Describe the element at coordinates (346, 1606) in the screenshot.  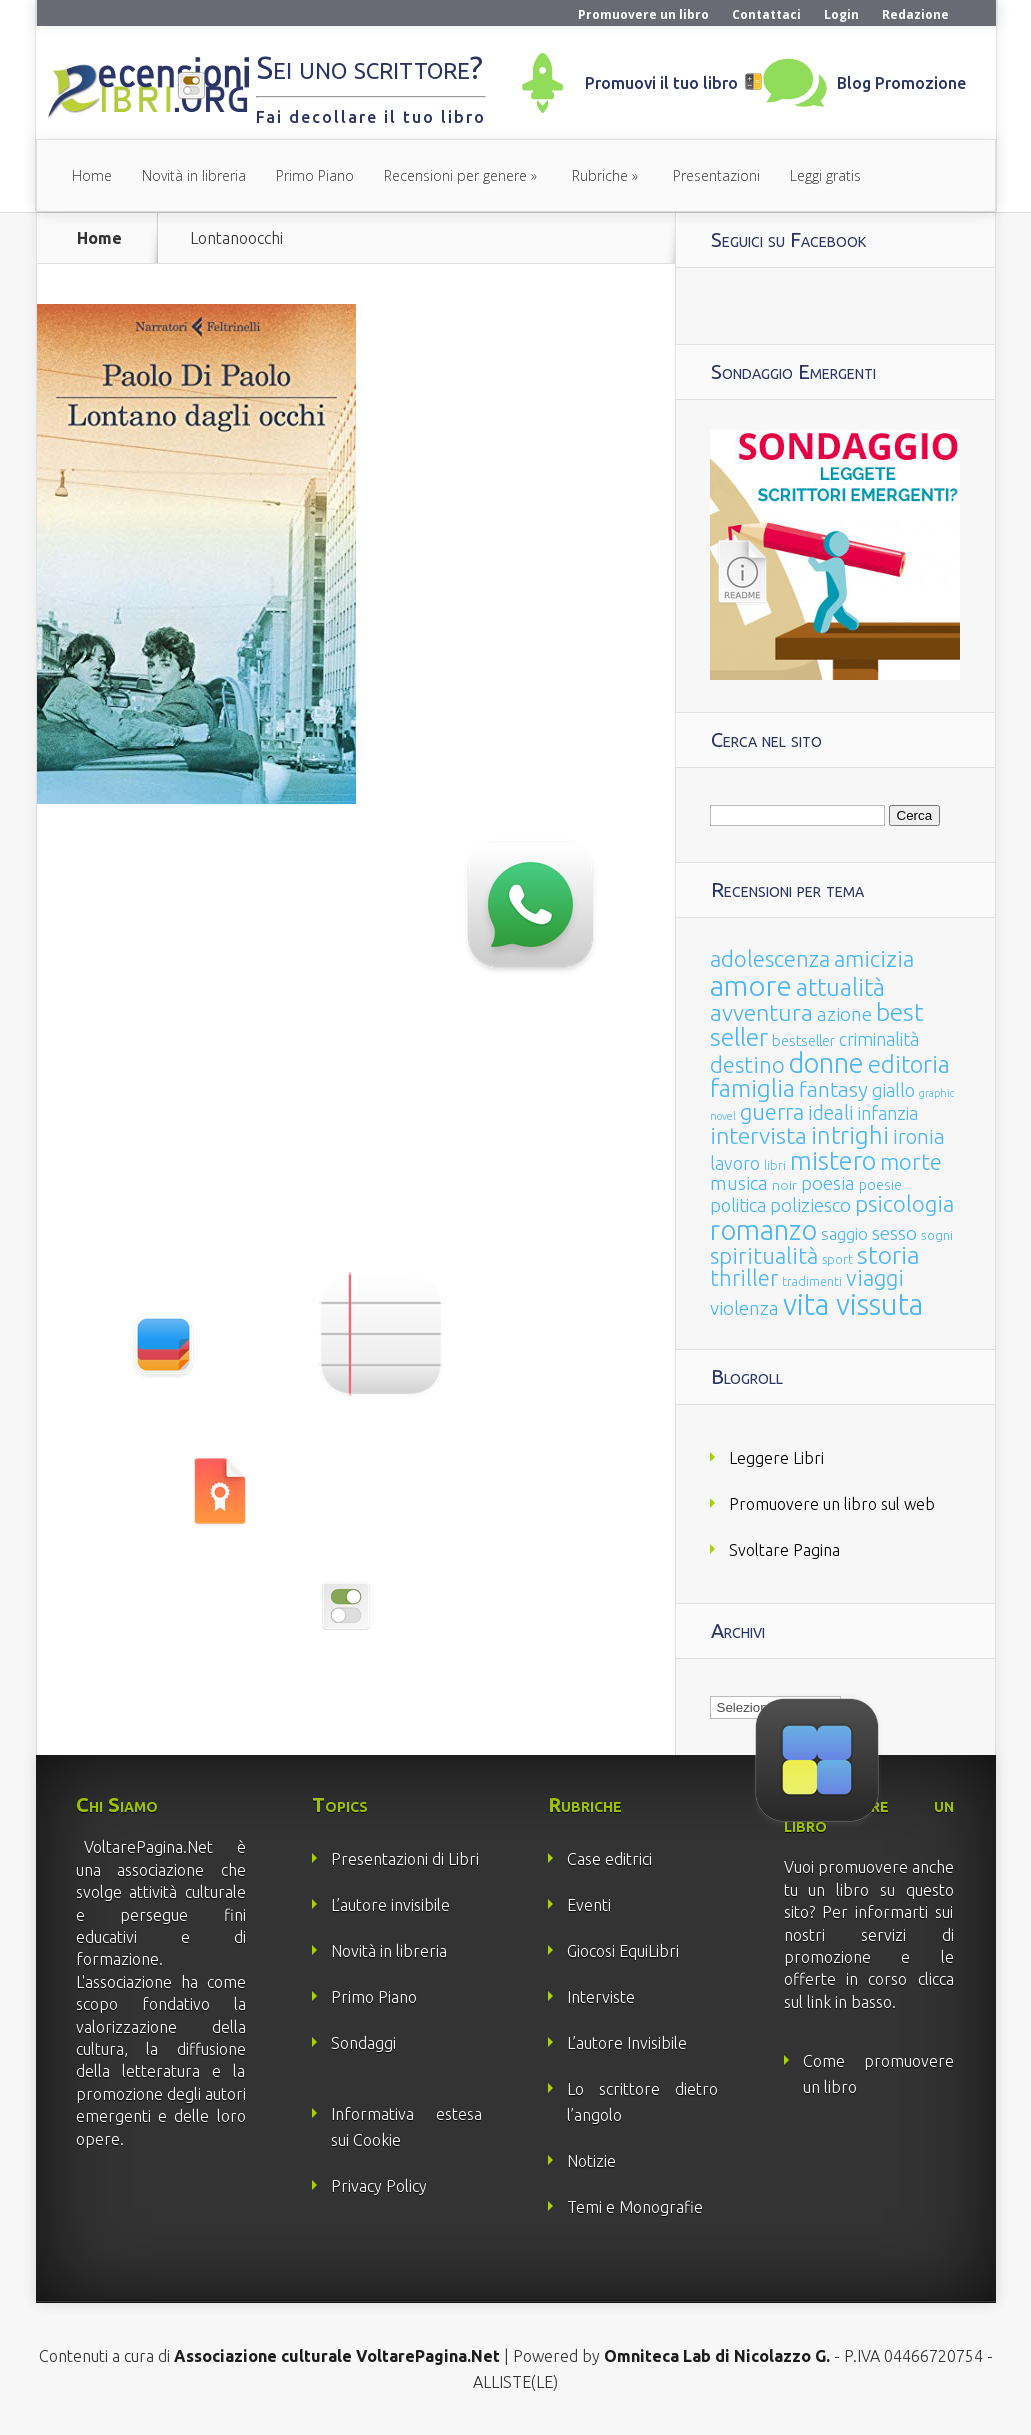
I see `open desktop preferences or settings` at that location.